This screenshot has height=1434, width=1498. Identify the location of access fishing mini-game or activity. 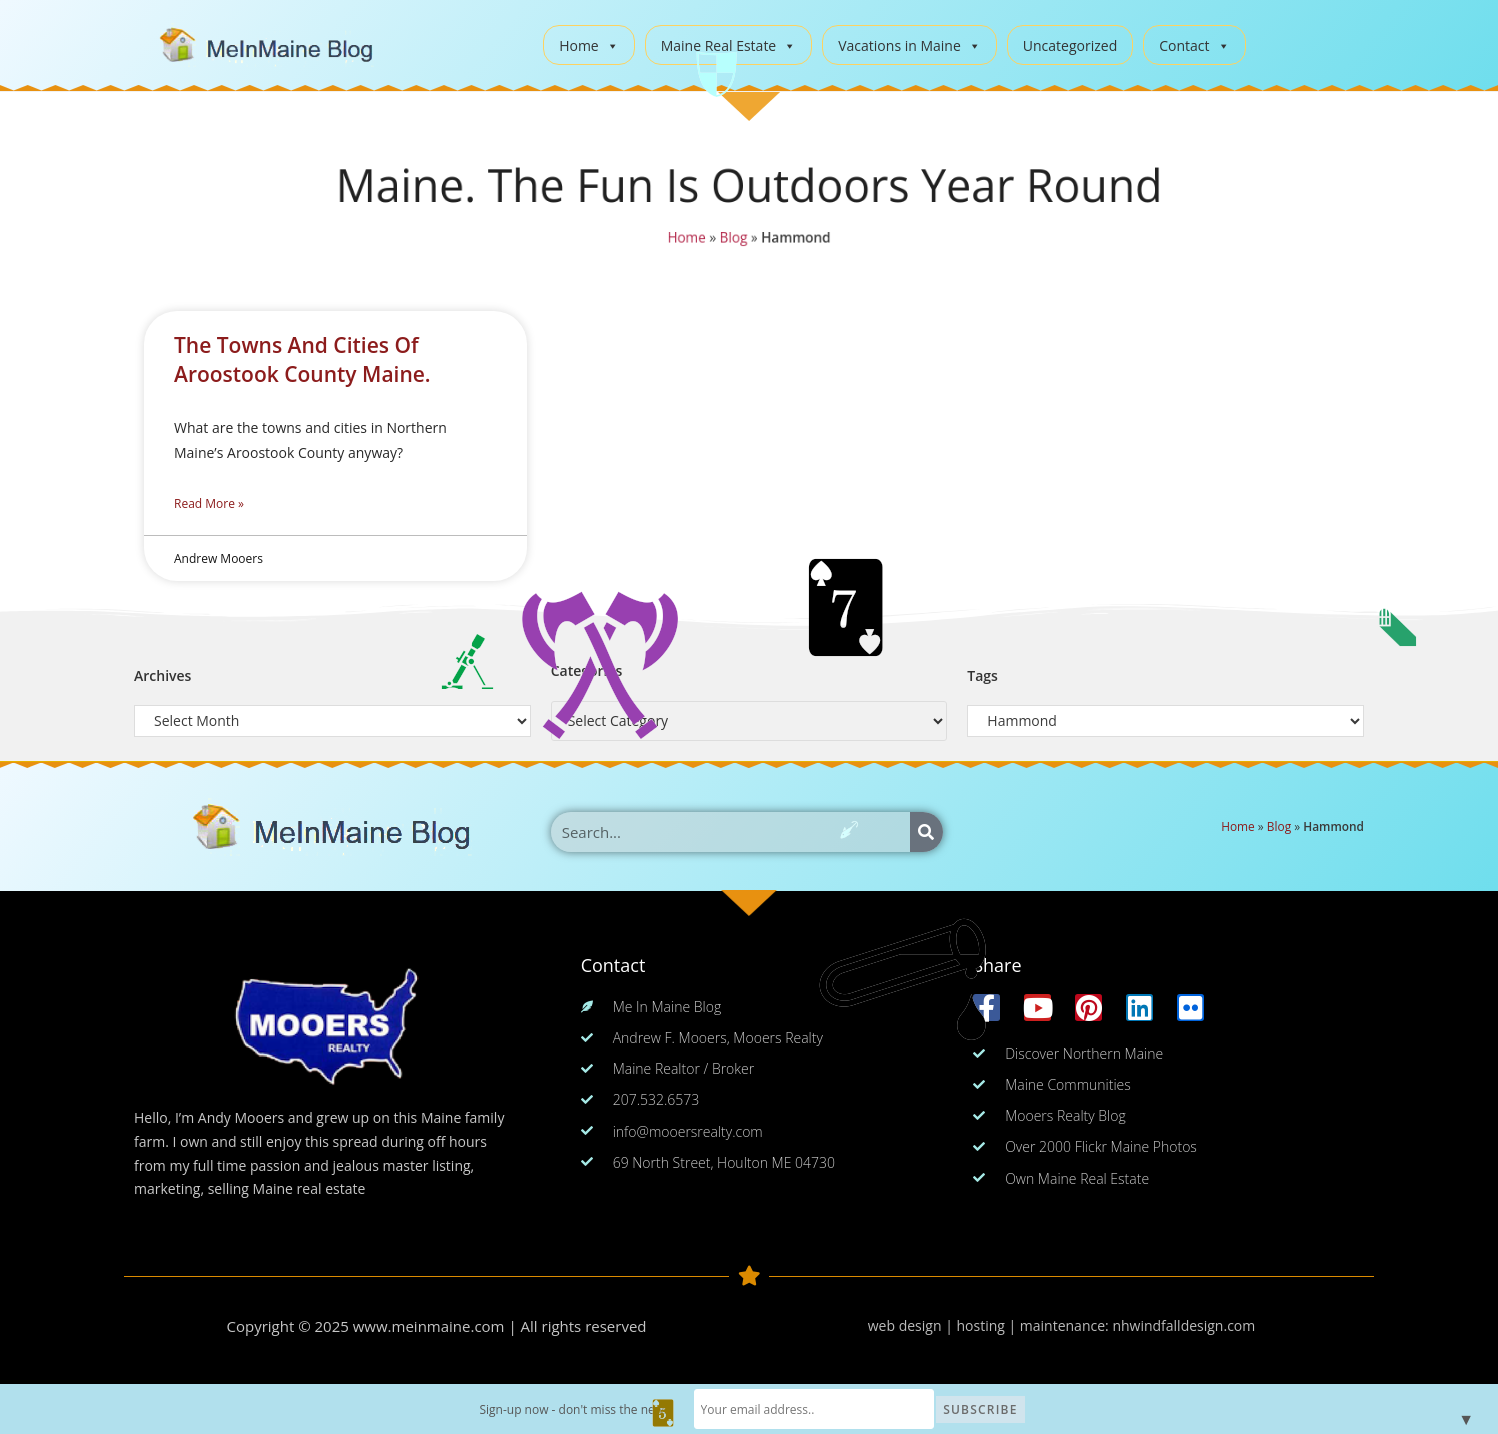
(849, 829).